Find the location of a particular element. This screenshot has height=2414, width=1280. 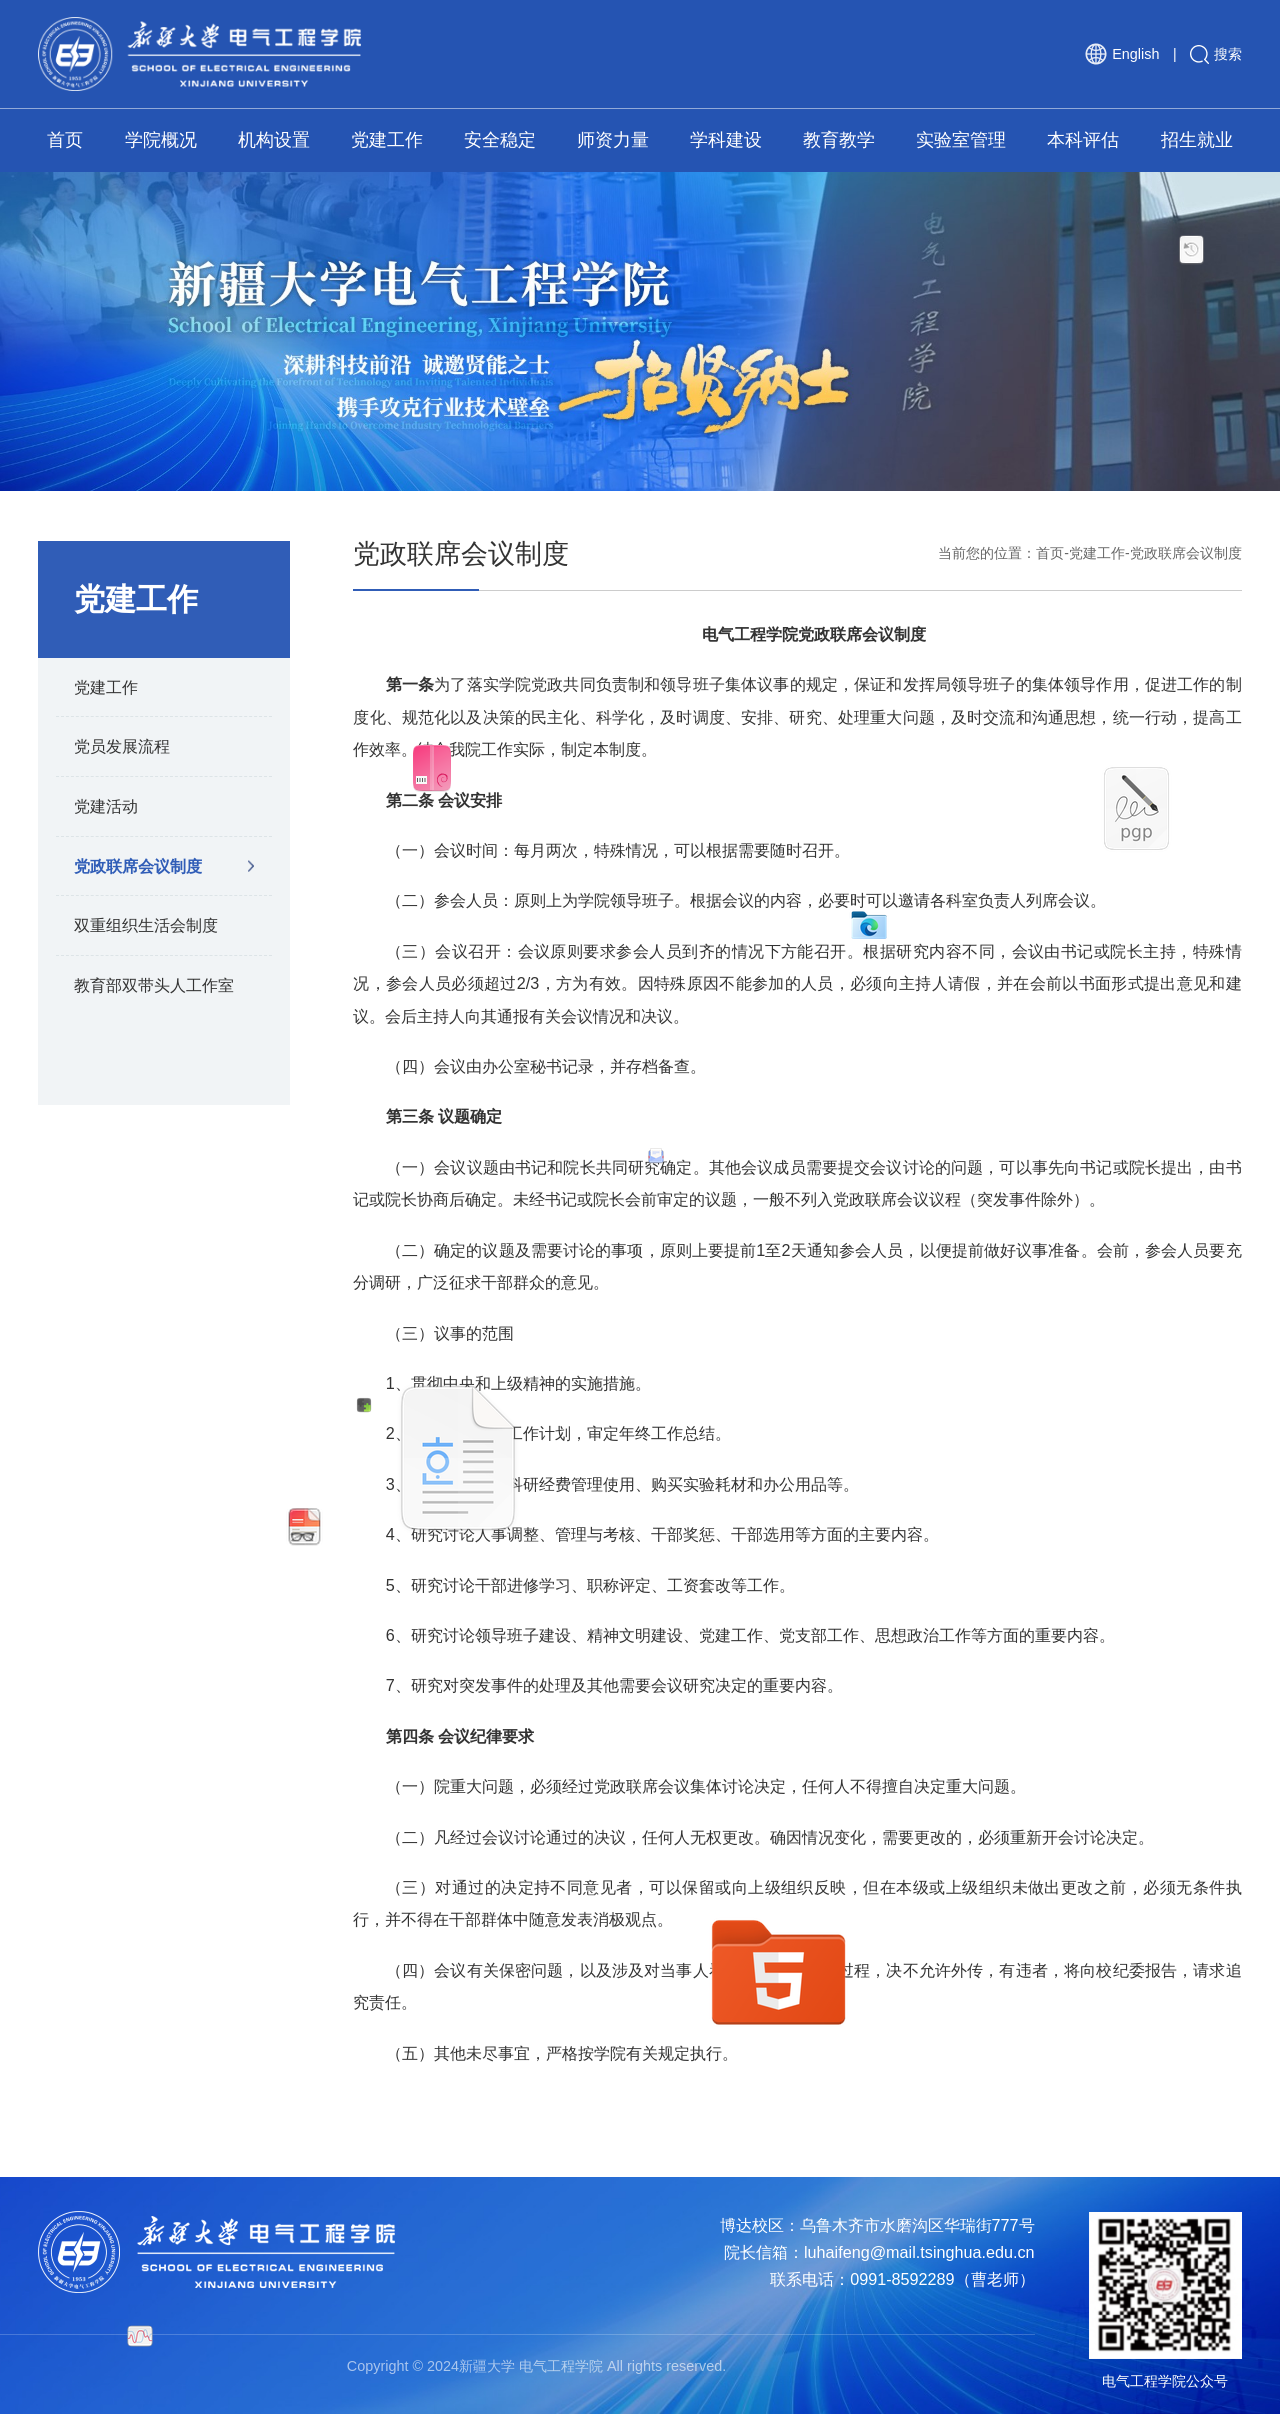

open the Papers document viewer app is located at coordinates (304, 1526).